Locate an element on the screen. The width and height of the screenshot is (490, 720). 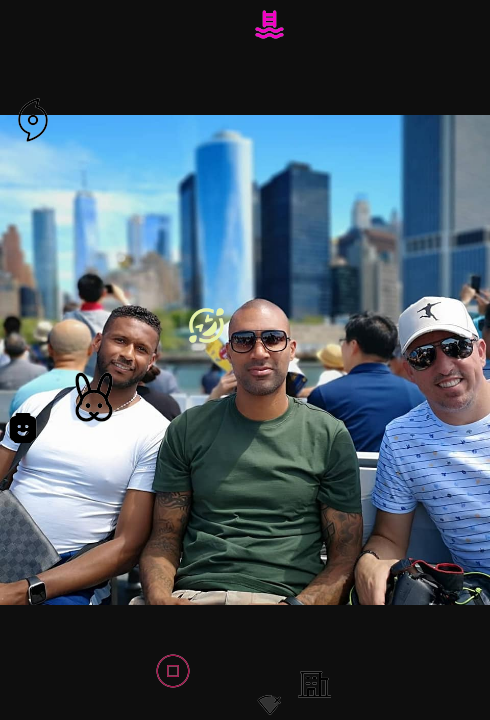
indicates swimming pool amenity available is located at coordinates (269, 24).